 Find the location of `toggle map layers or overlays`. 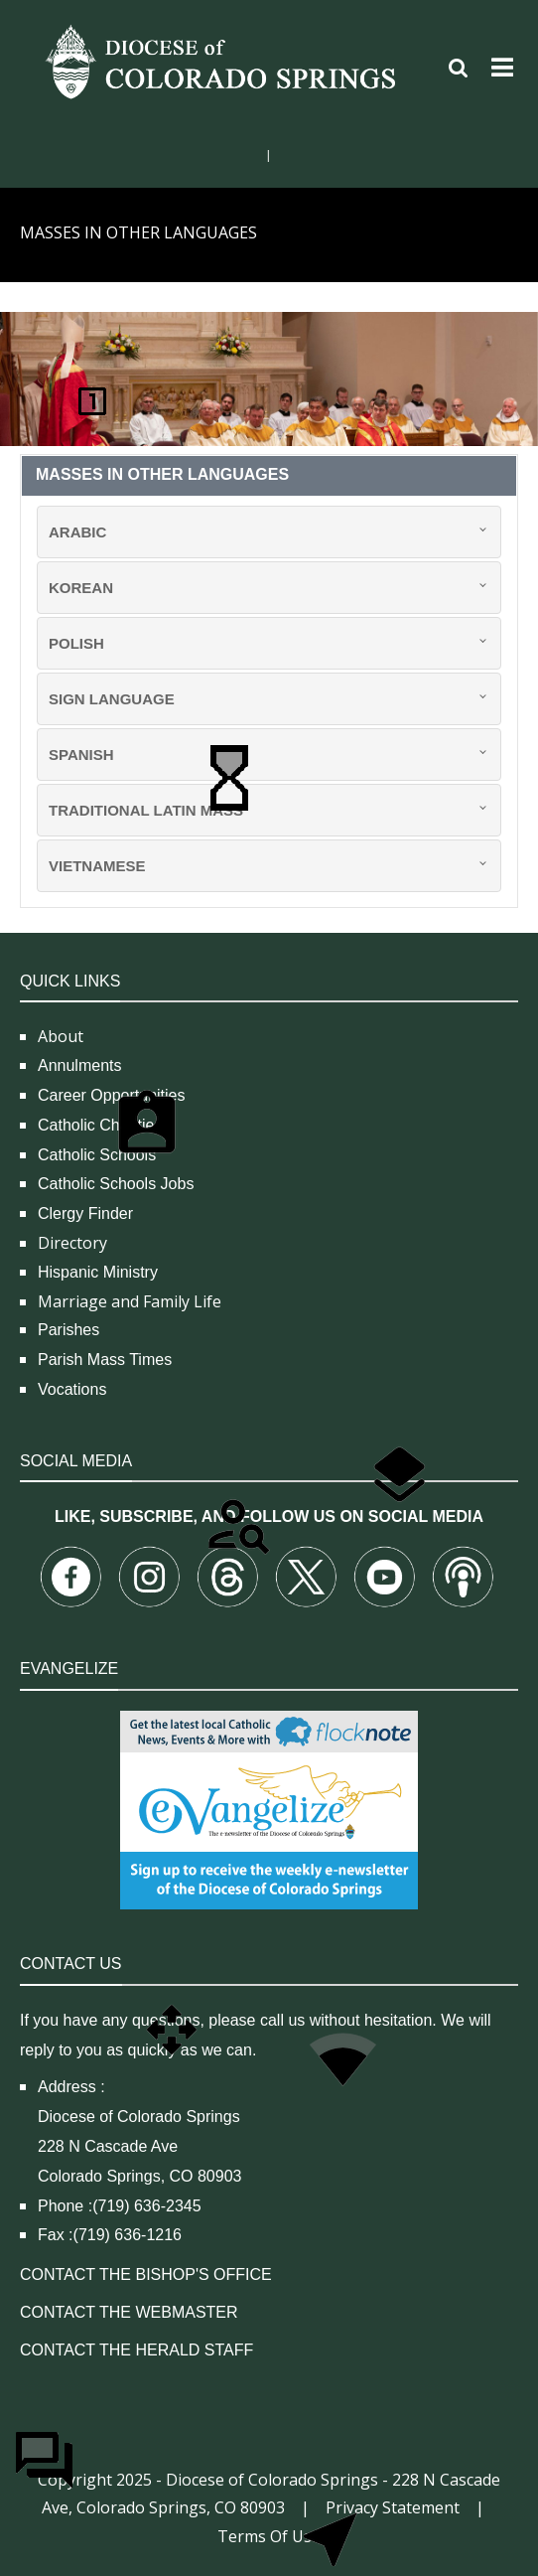

toggle map layers or overlays is located at coordinates (399, 1475).